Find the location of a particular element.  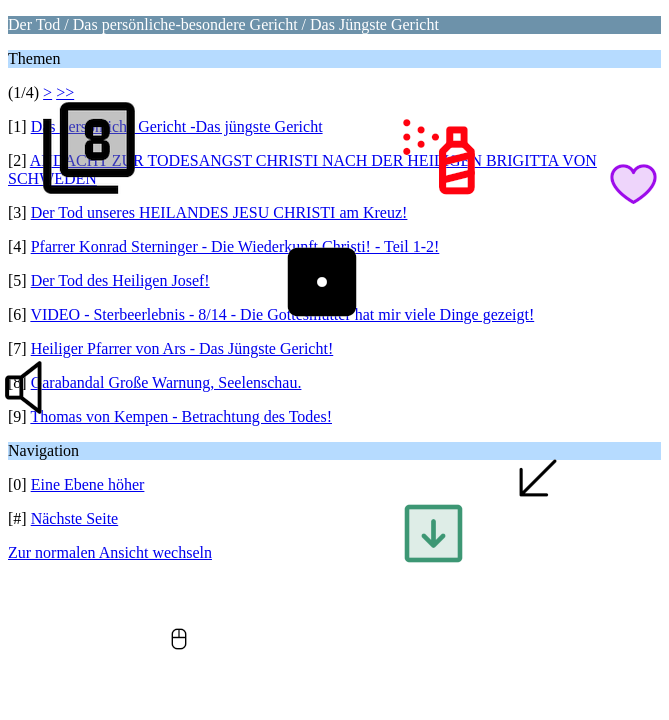

add to favorites is located at coordinates (633, 182).